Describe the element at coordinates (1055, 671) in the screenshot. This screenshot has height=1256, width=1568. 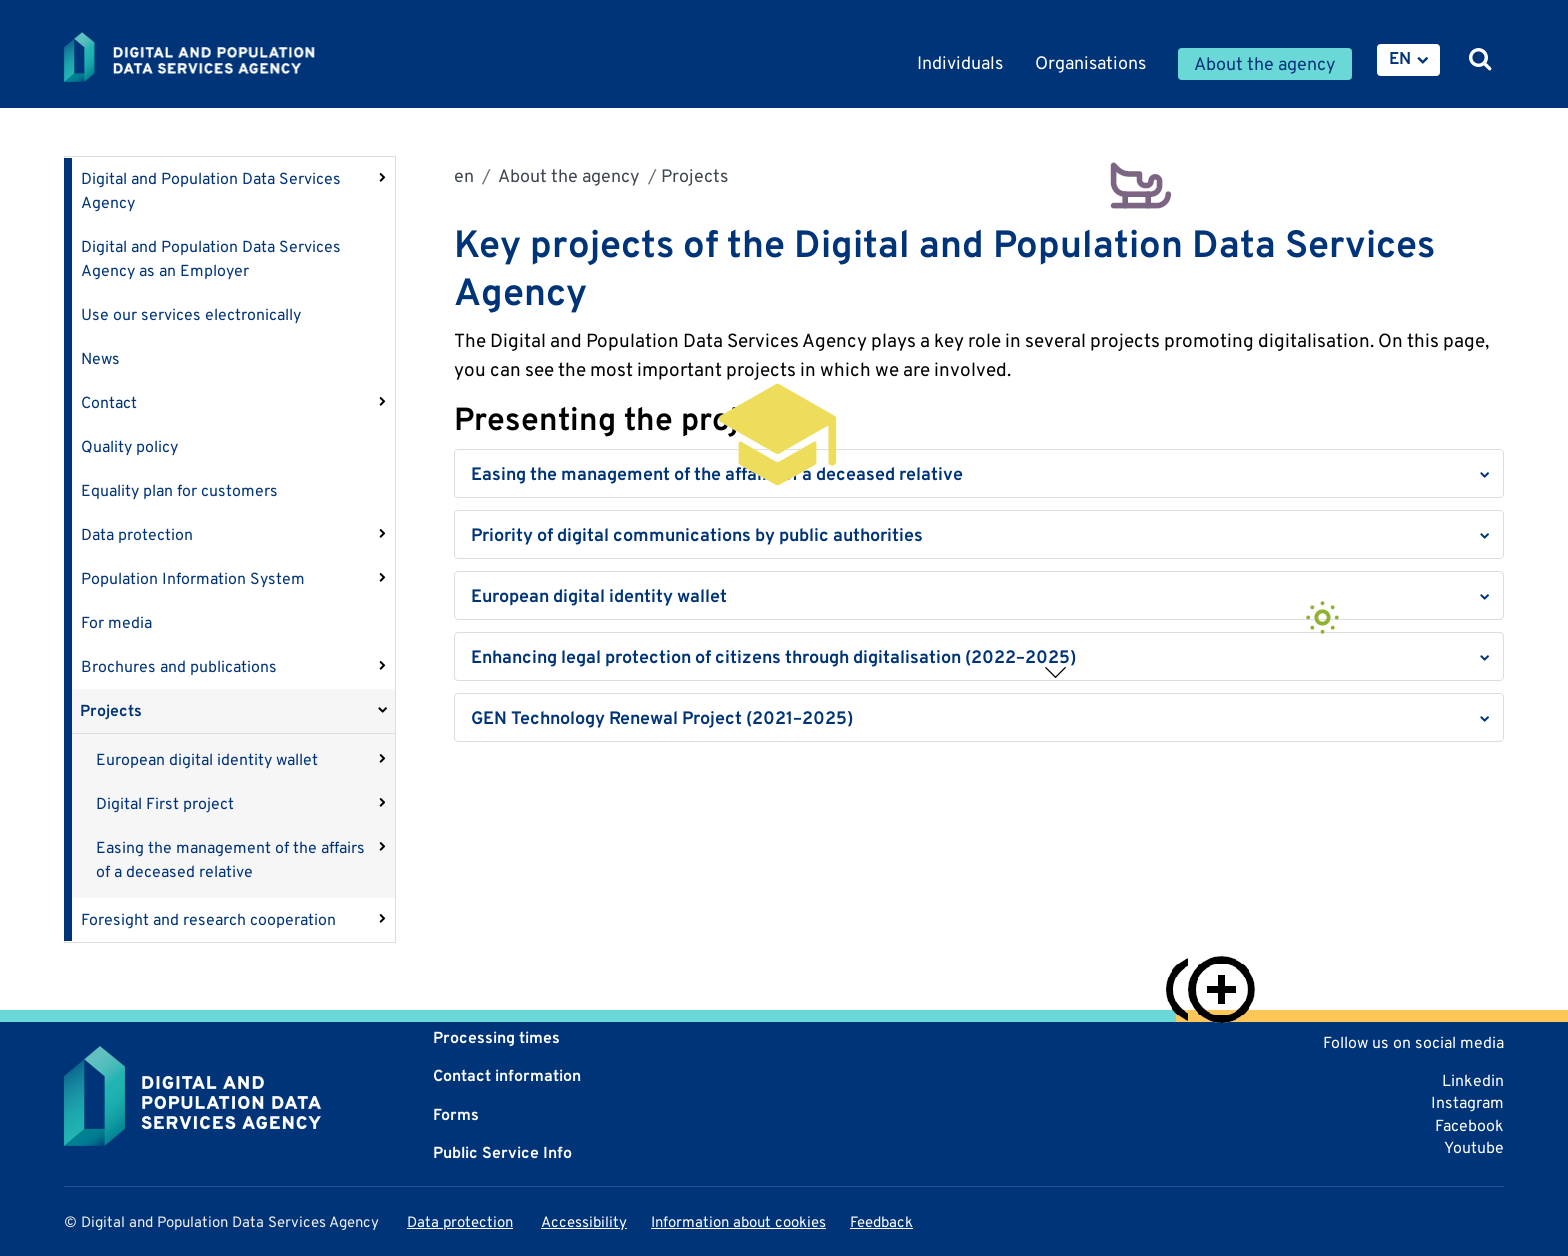
I see `expand a dropdown menu` at that location.